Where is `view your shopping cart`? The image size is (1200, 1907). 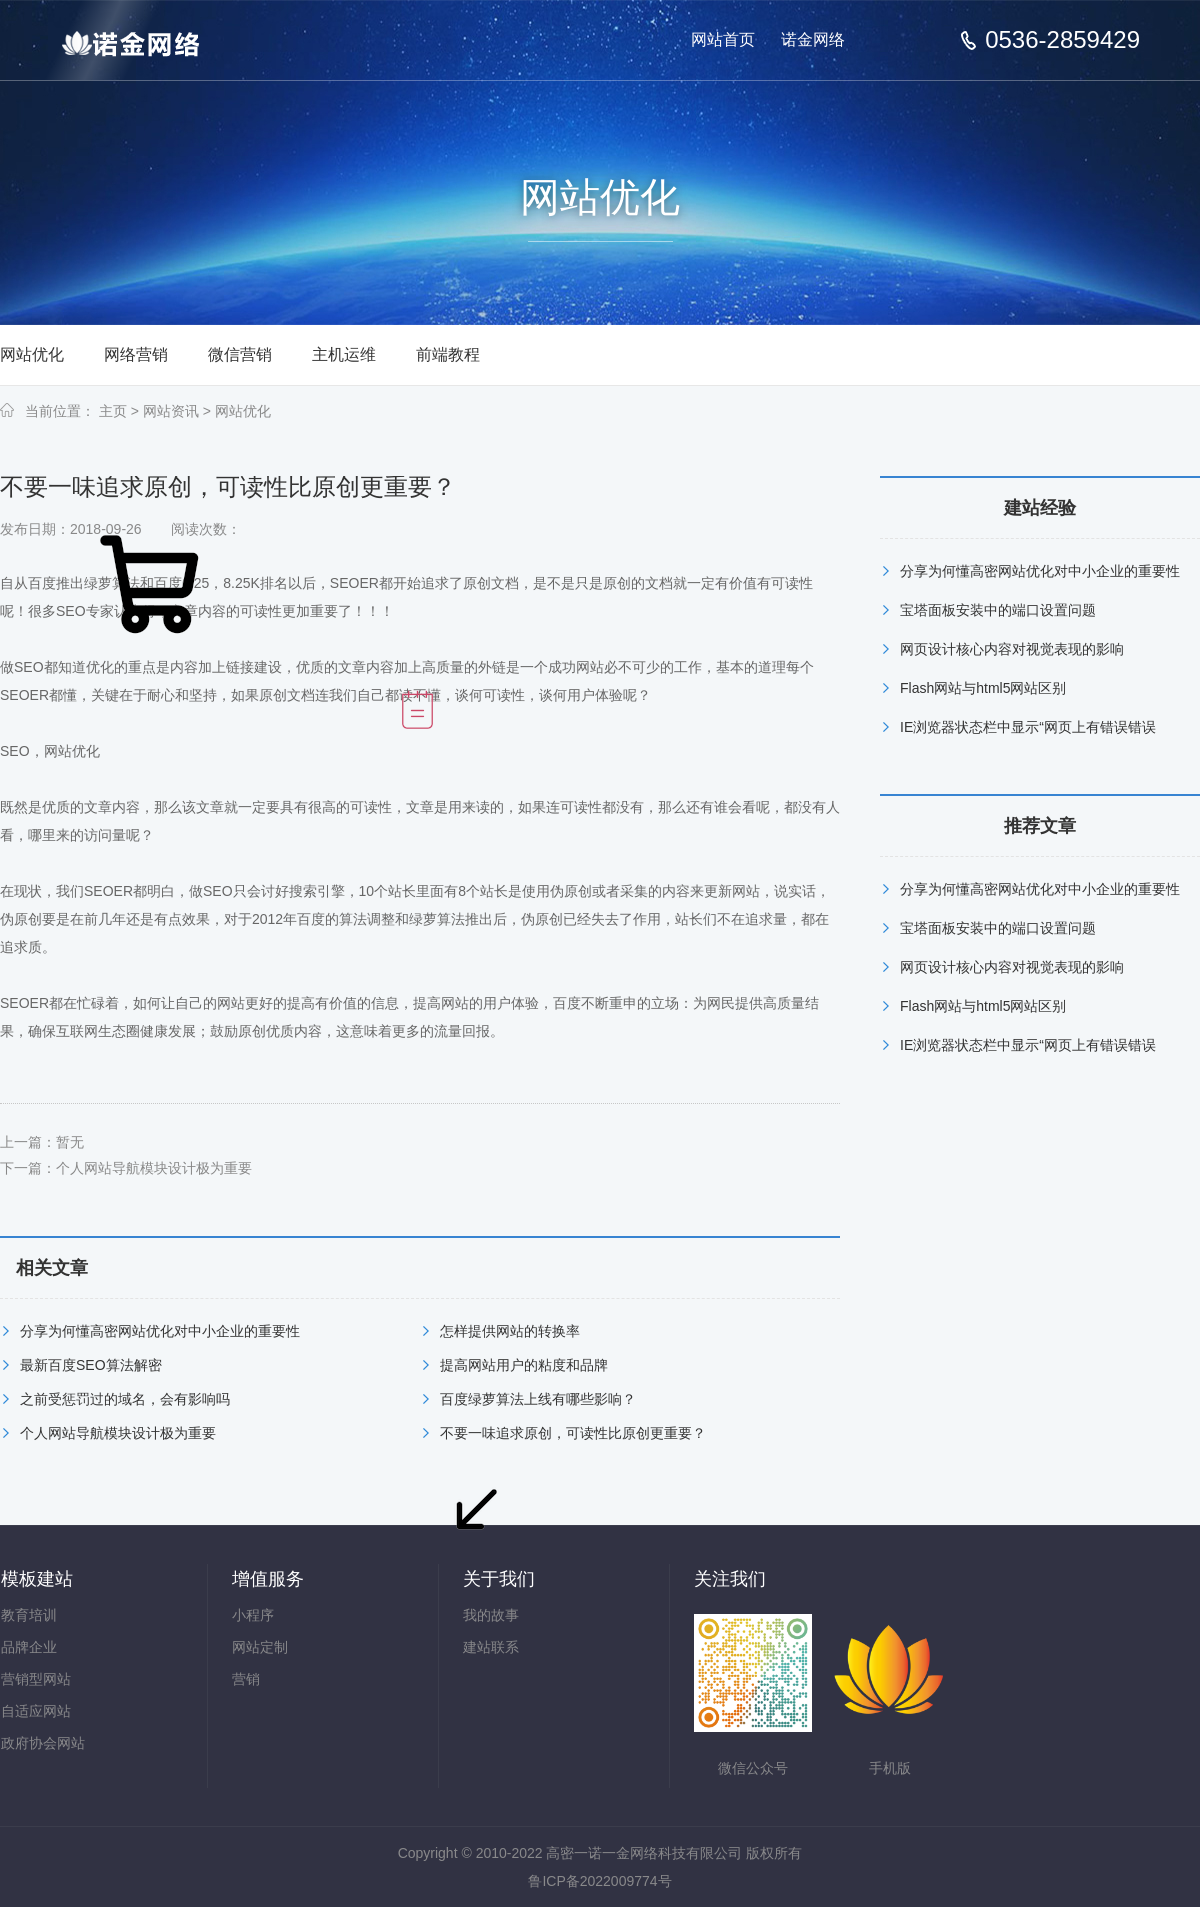
view your shopping cart is located at coordinates (151, 586).